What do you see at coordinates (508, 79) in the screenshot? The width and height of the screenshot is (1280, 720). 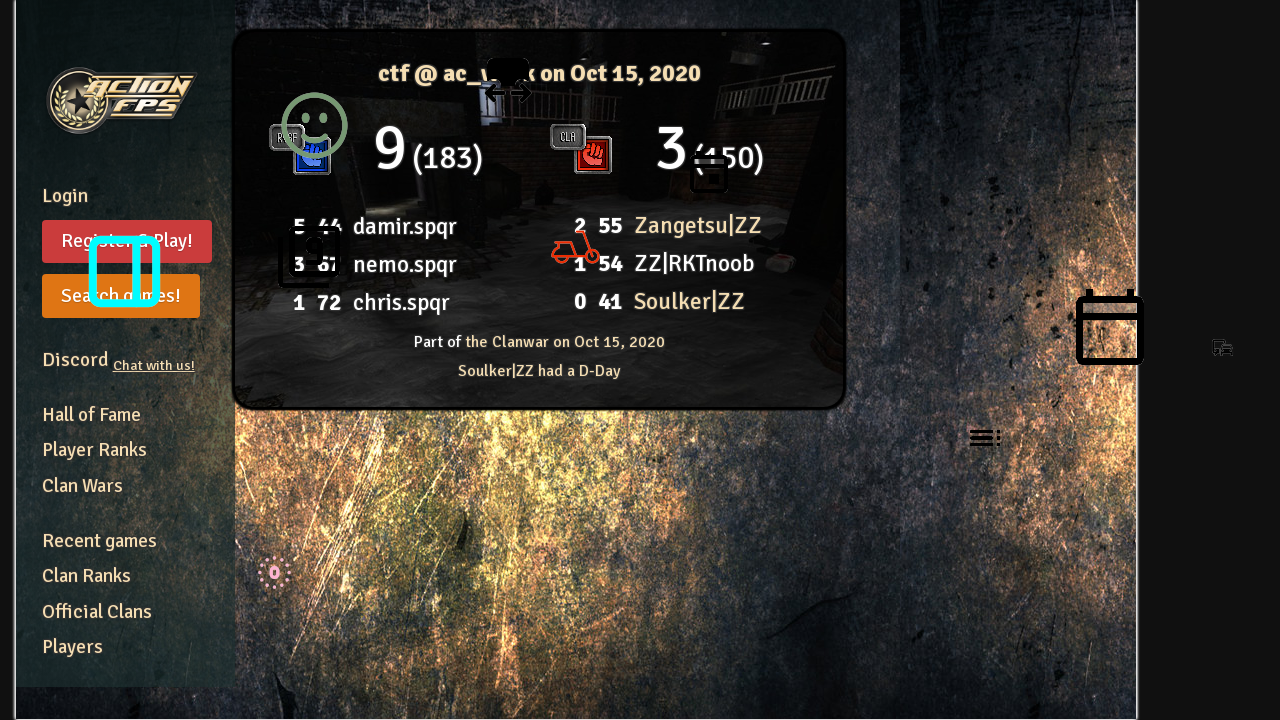 I see `auto-fit content to available width` at bounding box center [508, 79].